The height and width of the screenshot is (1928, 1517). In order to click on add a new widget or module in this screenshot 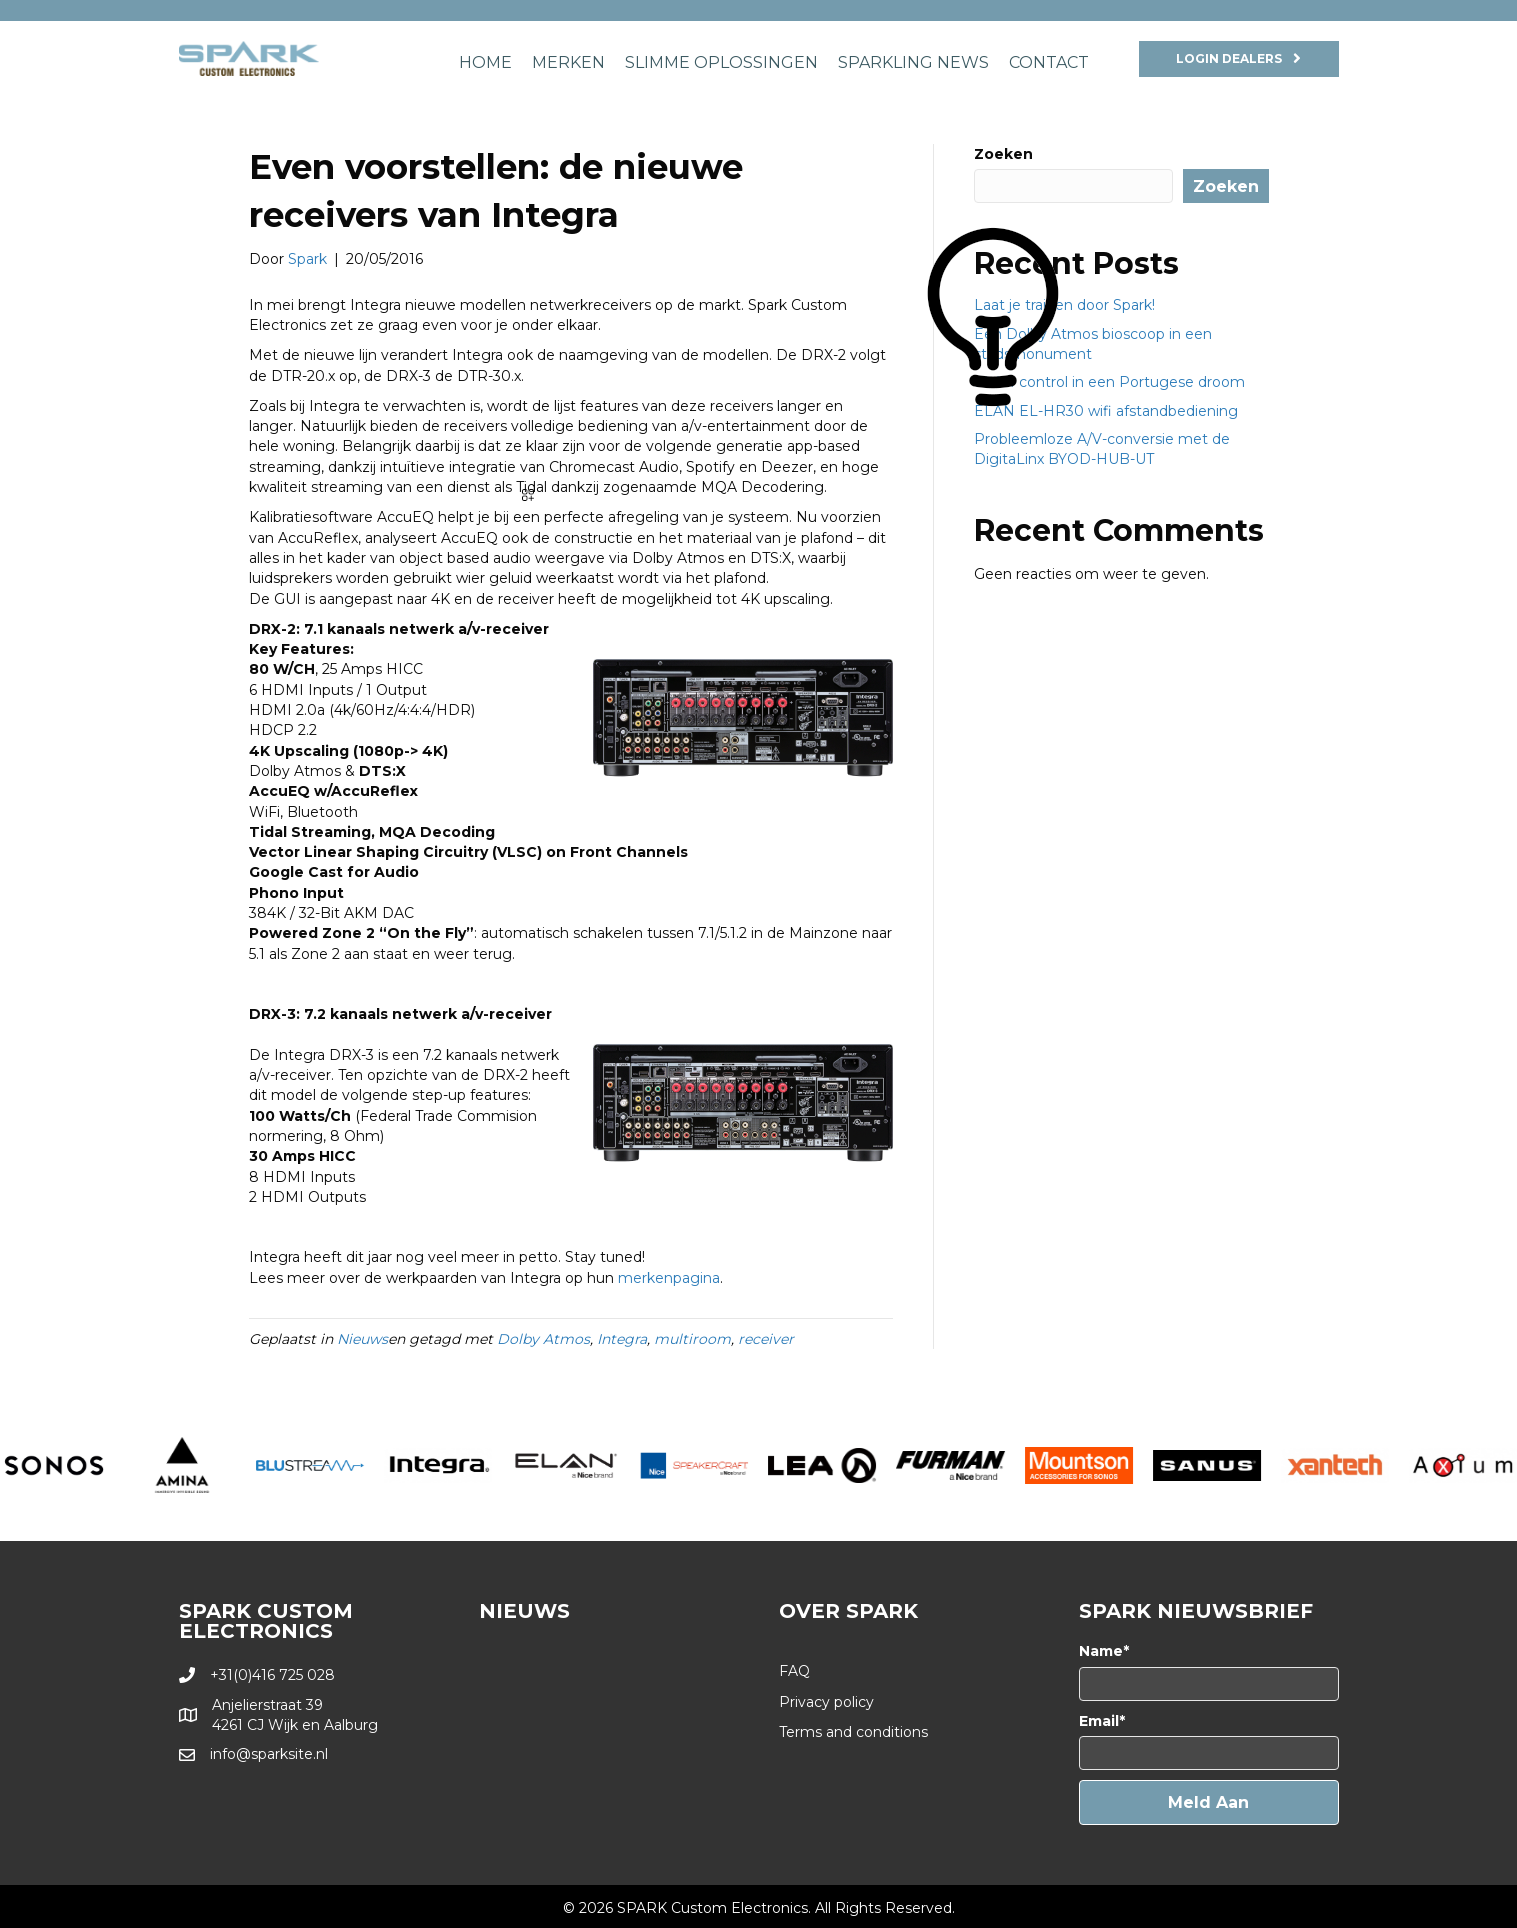, I will do `click(528, 495)`.